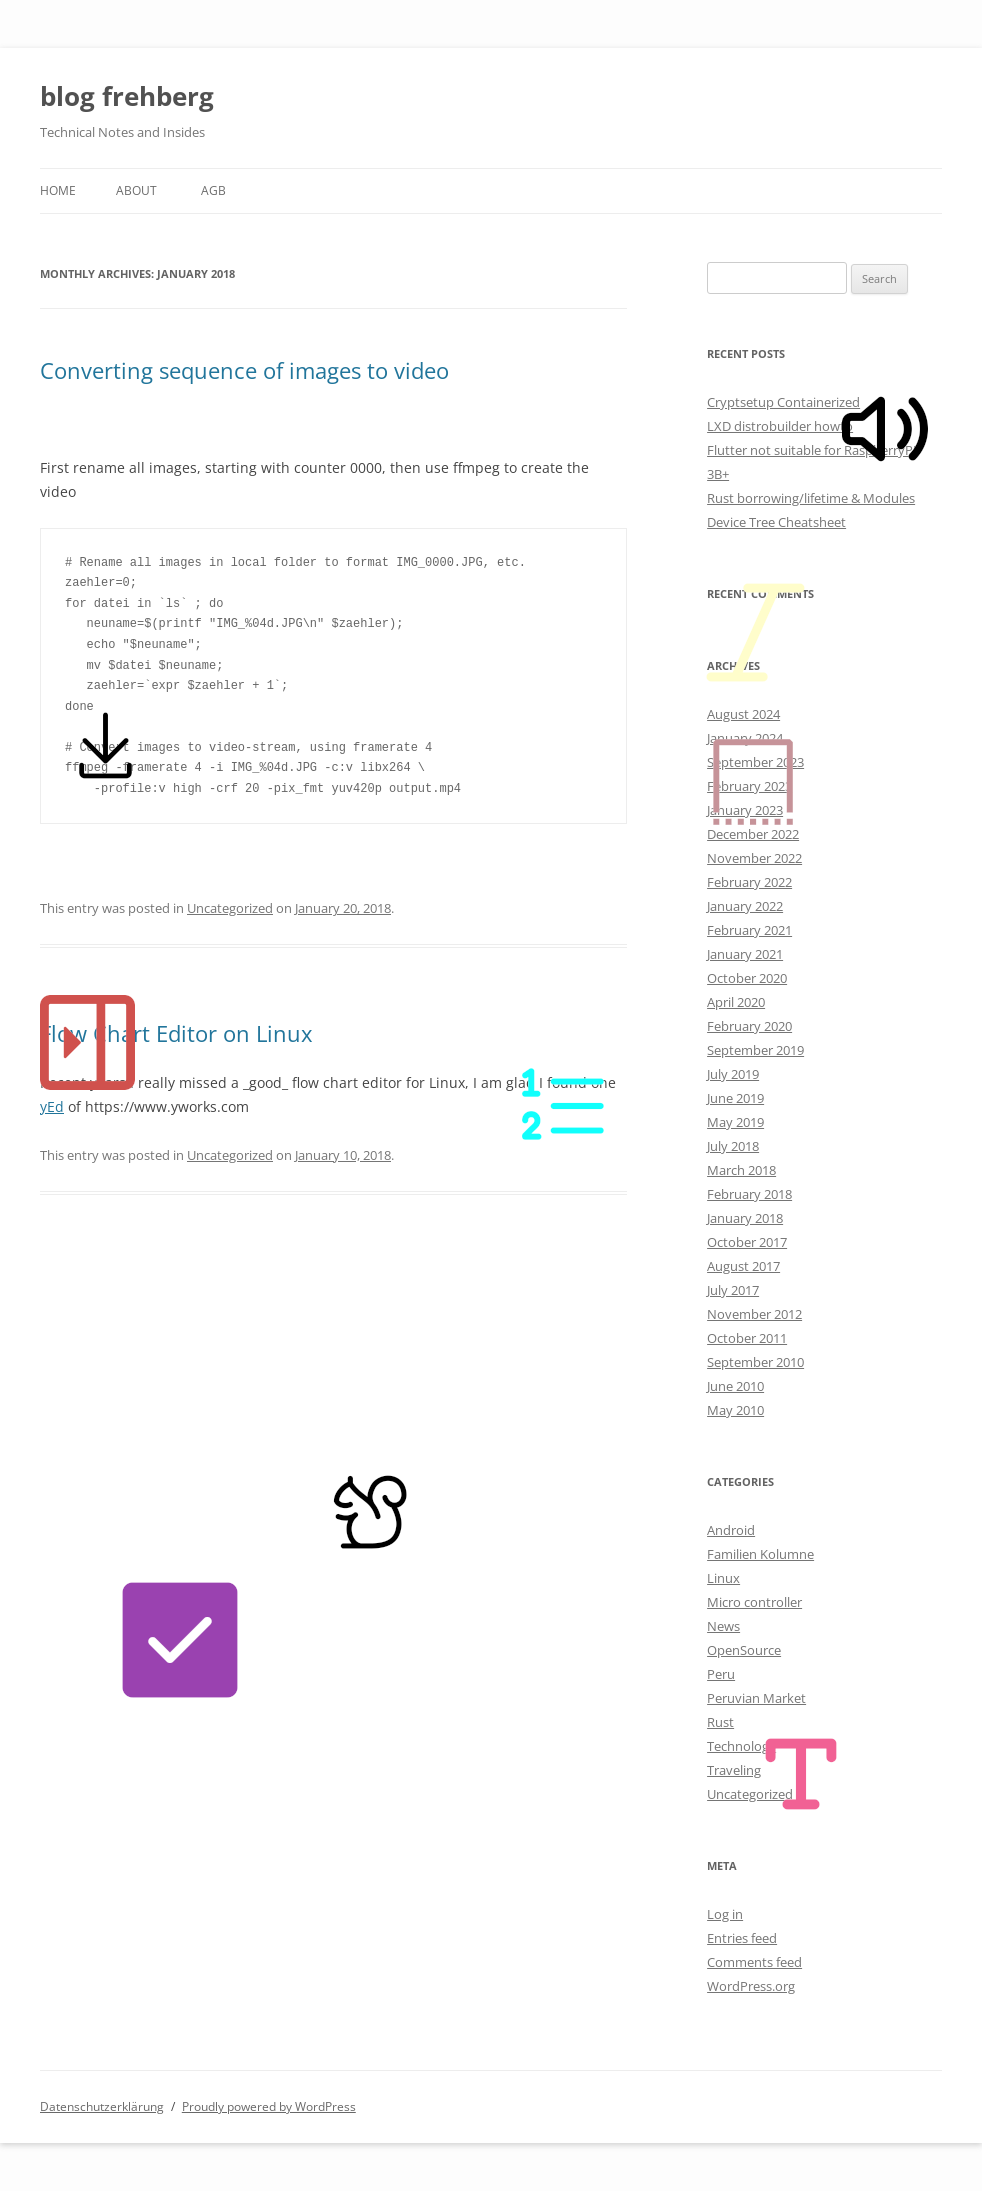 The width and height of the screenshot is (982, 2191). Describe the element at coordinates (567, 1105) in the screenshot. I see `create a numbered list` at that location.